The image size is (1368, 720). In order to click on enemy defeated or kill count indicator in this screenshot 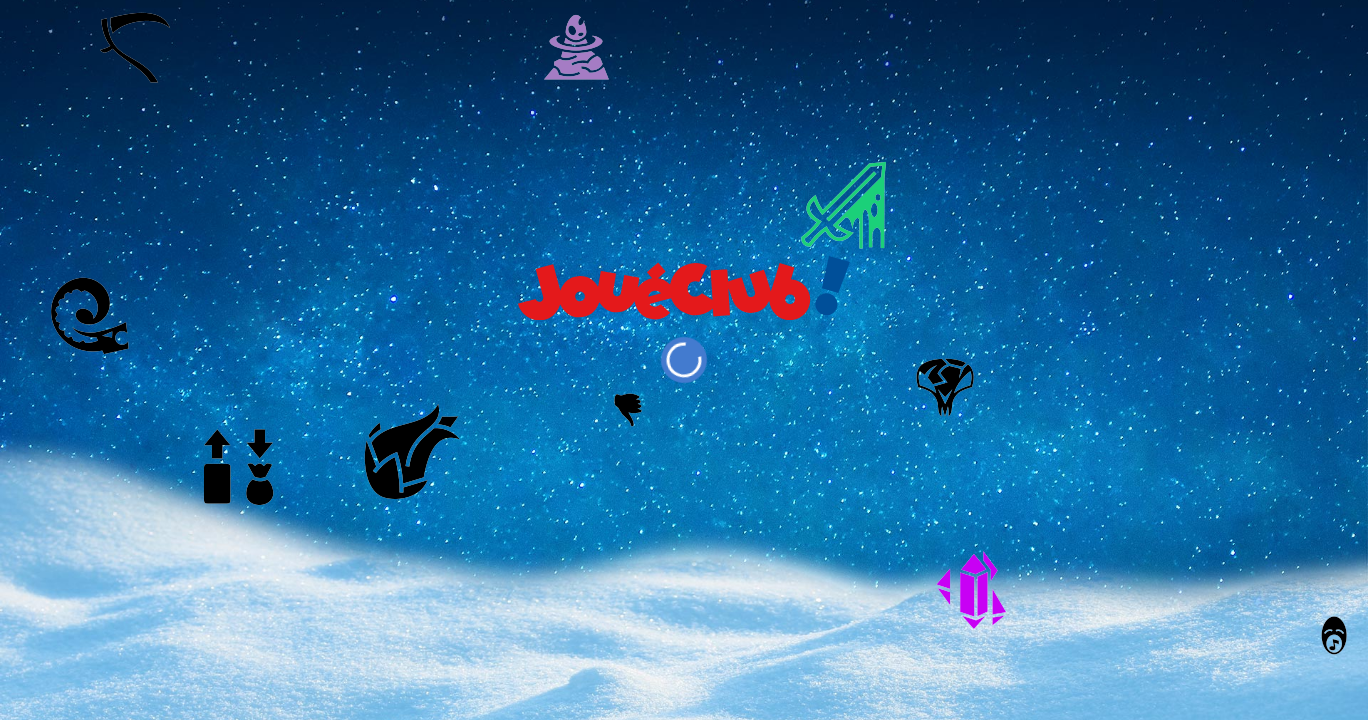, I will do `click(945, 387)`.